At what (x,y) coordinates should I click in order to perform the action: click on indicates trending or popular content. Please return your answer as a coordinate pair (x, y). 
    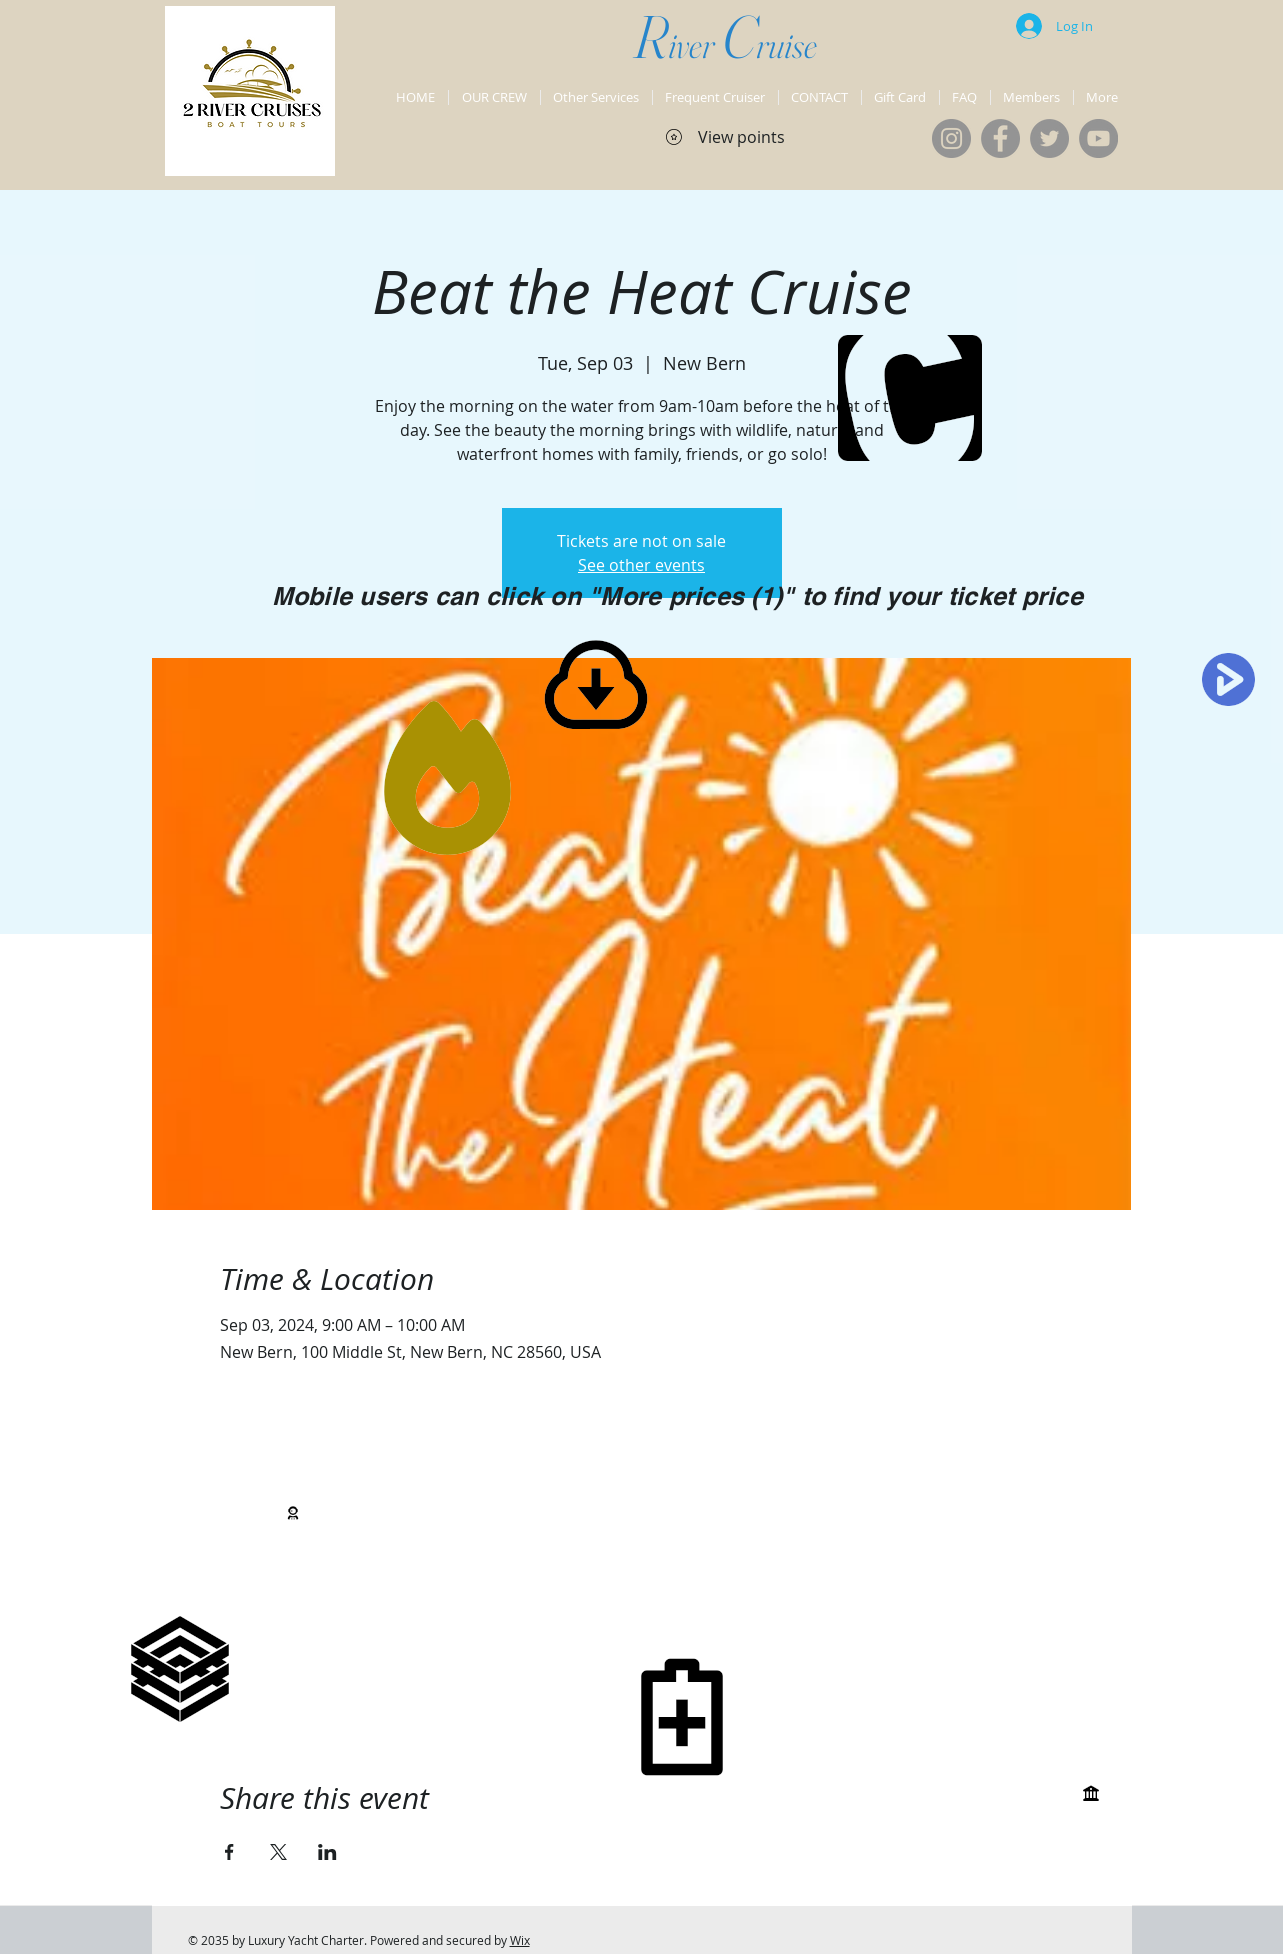
    Looking at the image, I should click on (447, 782).